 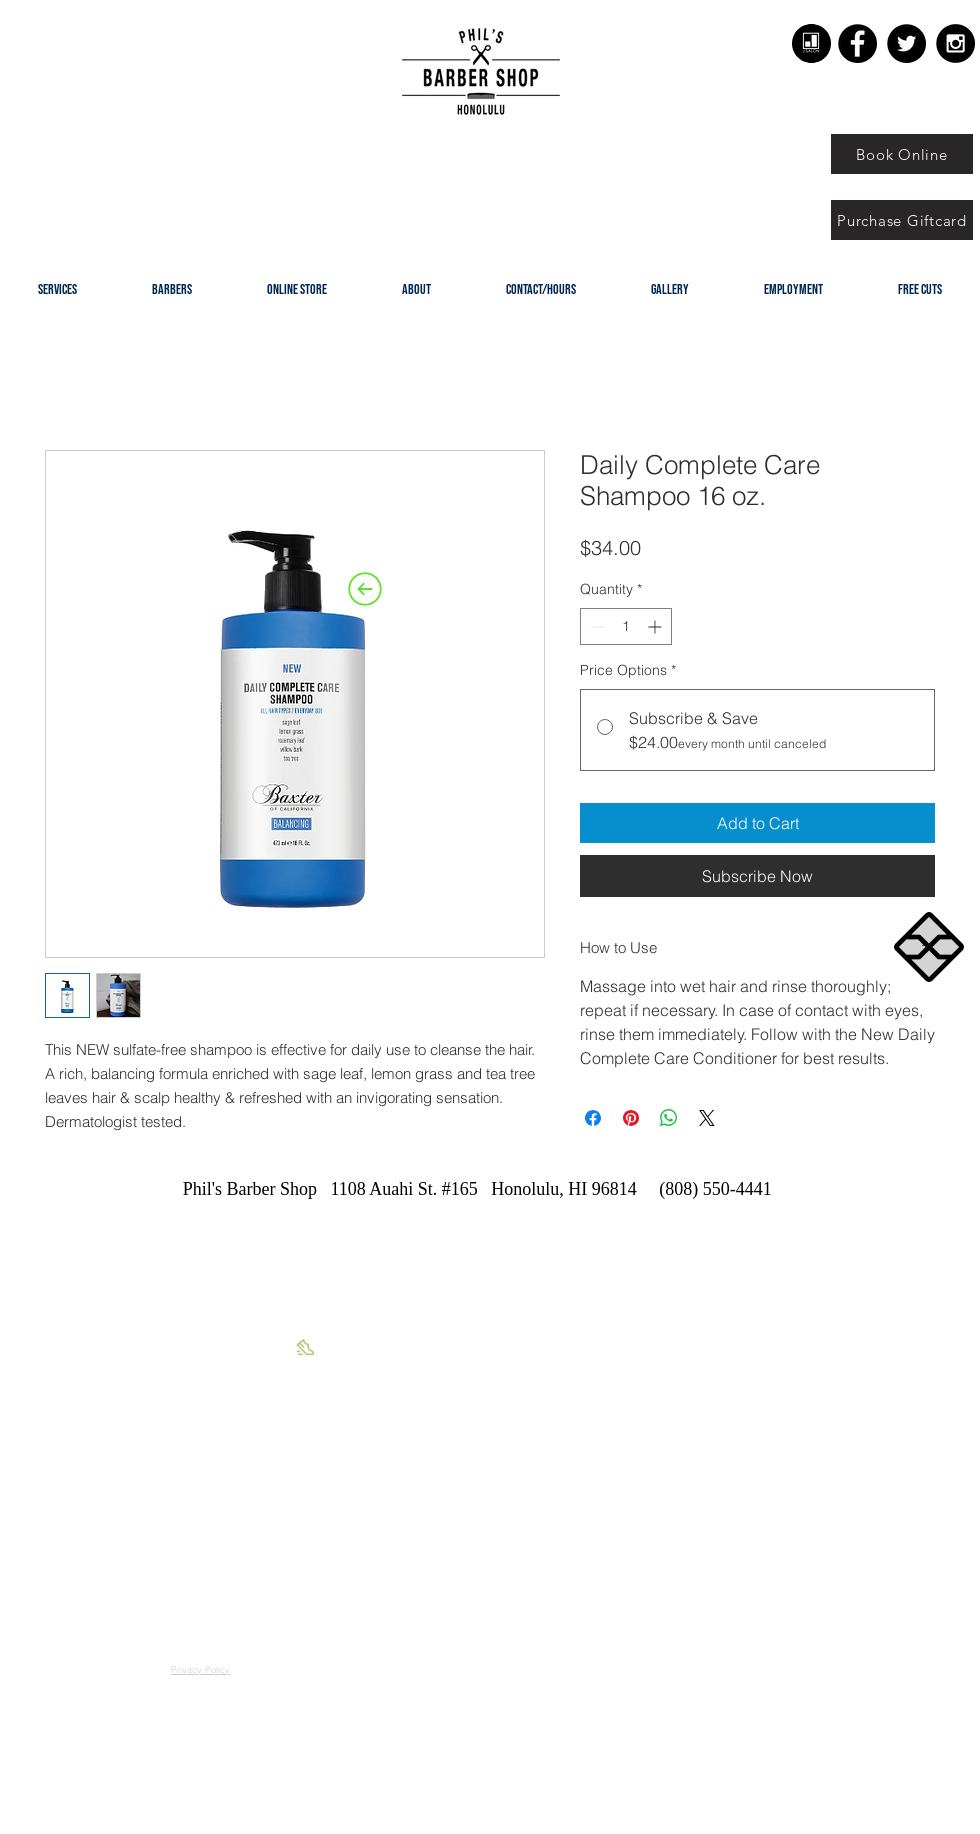 I want to click on track your running or walking activity, so click(x=305, y=1348).